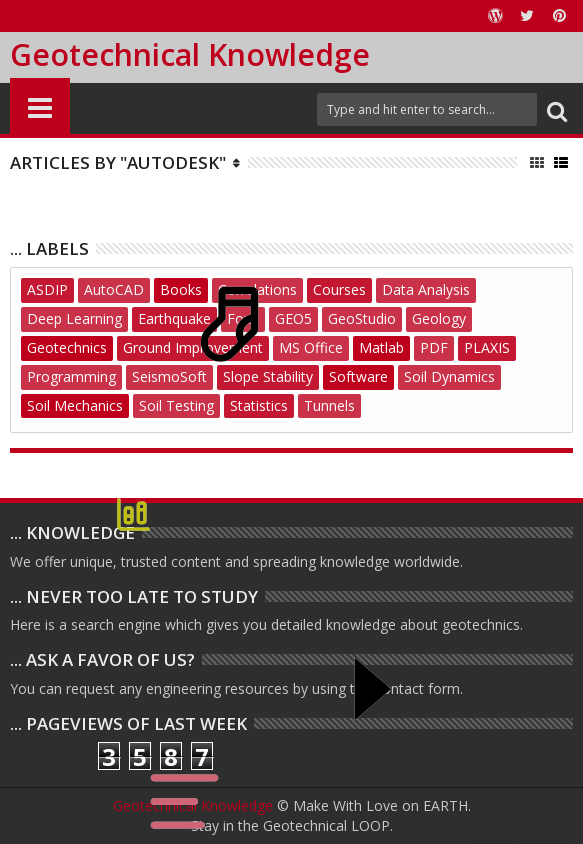 This screenshot has height=844, width=583. What do you see at coordinates (373, 689) in the screenshot?
I see `play media or start playback` at bounding box center [373, 689].